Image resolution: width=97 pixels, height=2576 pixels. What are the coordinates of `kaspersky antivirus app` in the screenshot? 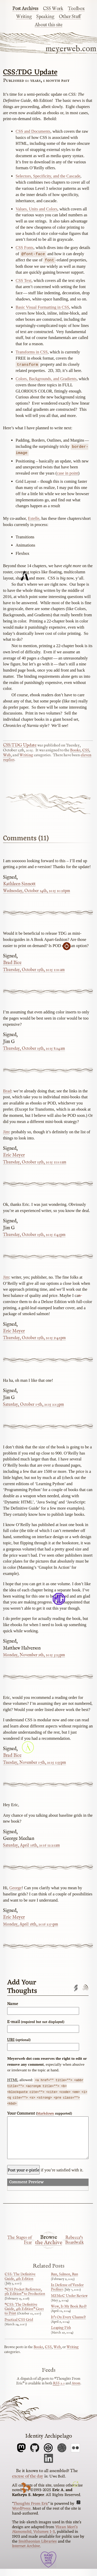 It's located at (80, 1295).